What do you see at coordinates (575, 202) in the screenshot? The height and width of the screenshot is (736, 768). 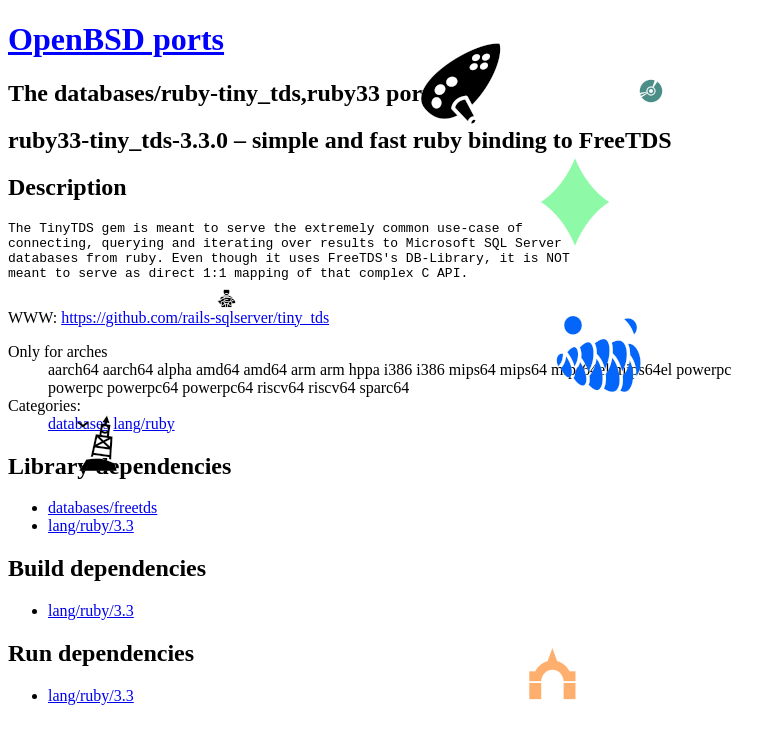 I see `indicates diamond suit in card games` at bounding box center [575, 202].